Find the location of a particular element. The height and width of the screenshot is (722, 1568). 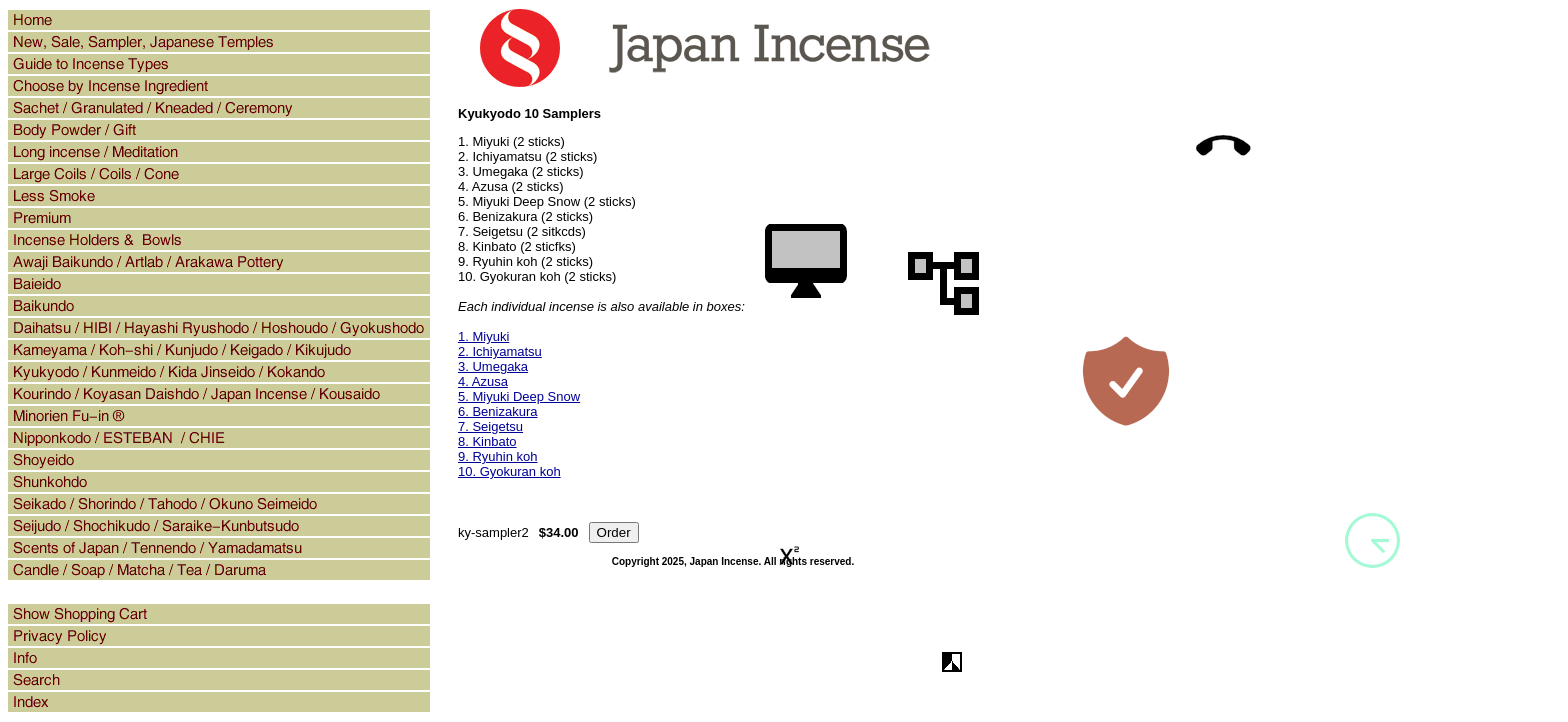

end the current phone call is located at coordinates (1223, 146).